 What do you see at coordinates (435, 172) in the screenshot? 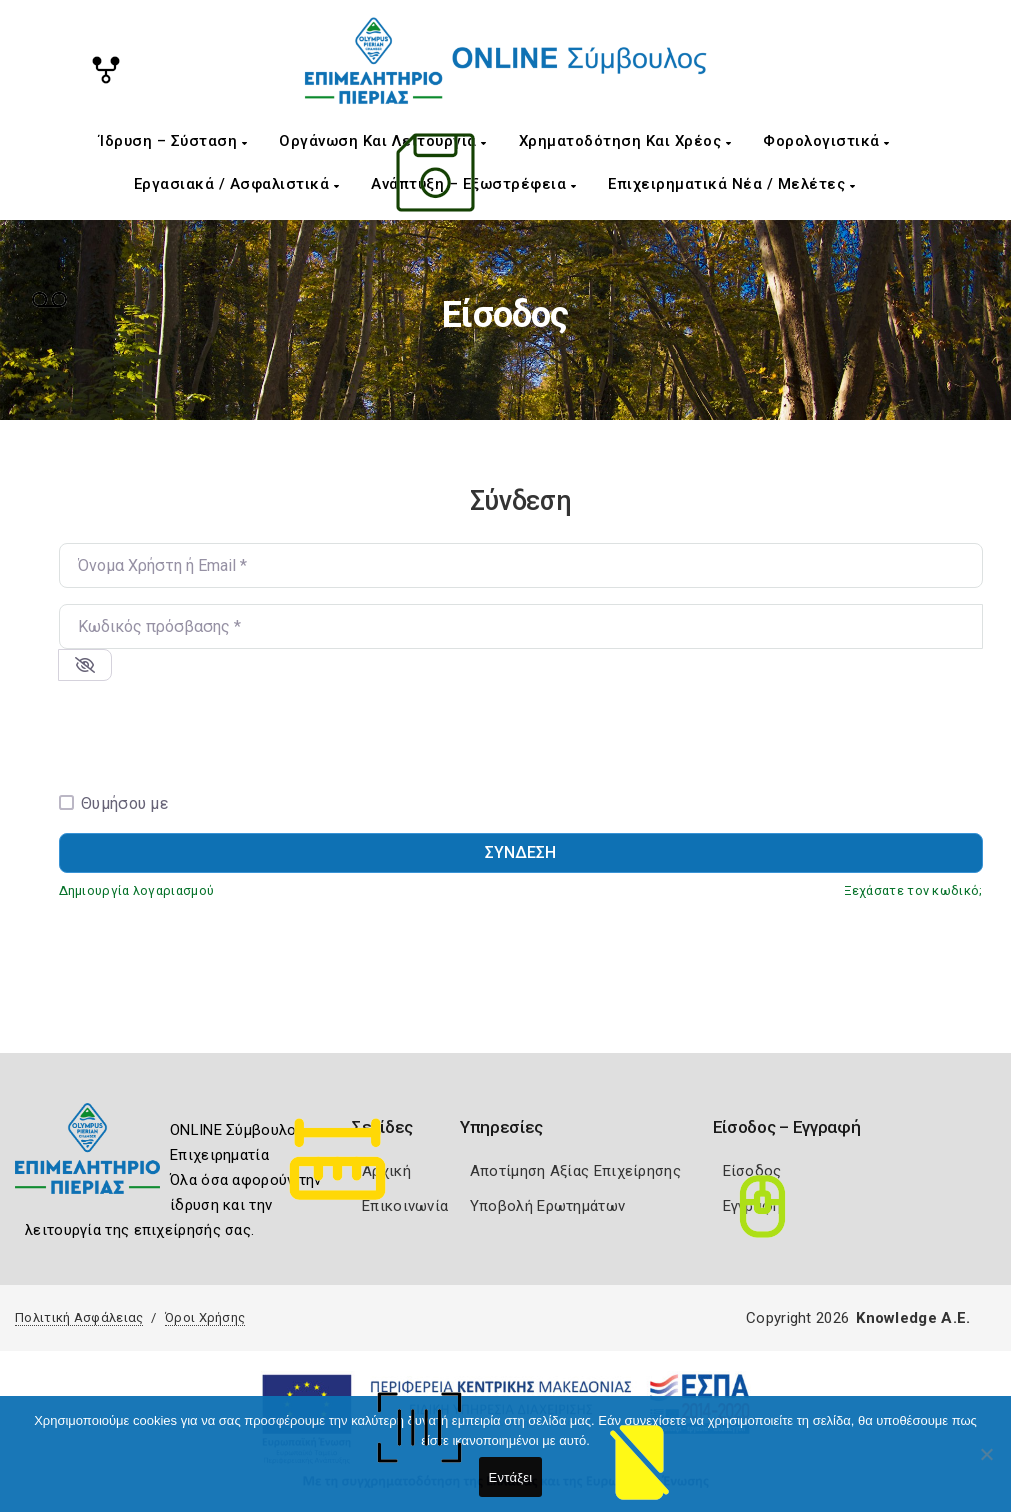
I see `save current file or document` at bounding box center [435, 172].